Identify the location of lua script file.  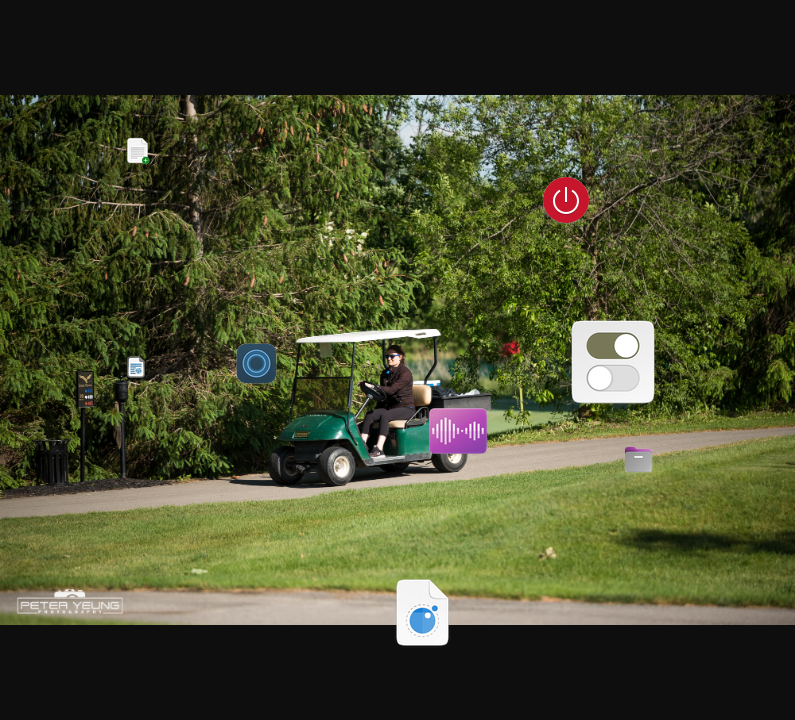
(422, 612).